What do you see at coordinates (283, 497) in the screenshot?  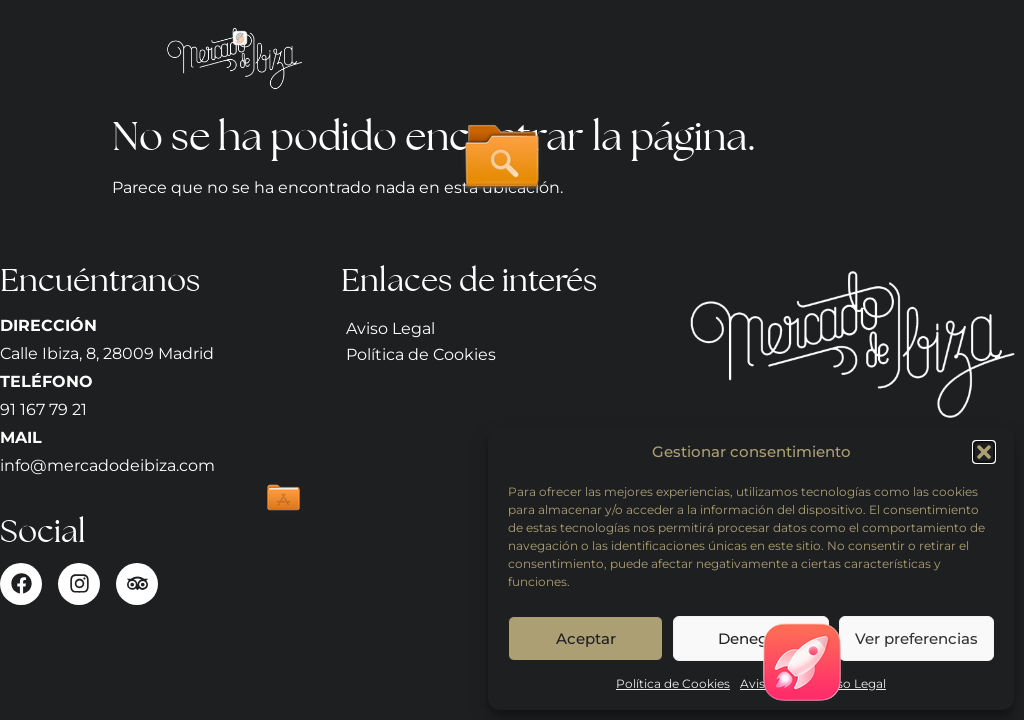 I see `open templates folder` at bounding box center [283, 497].